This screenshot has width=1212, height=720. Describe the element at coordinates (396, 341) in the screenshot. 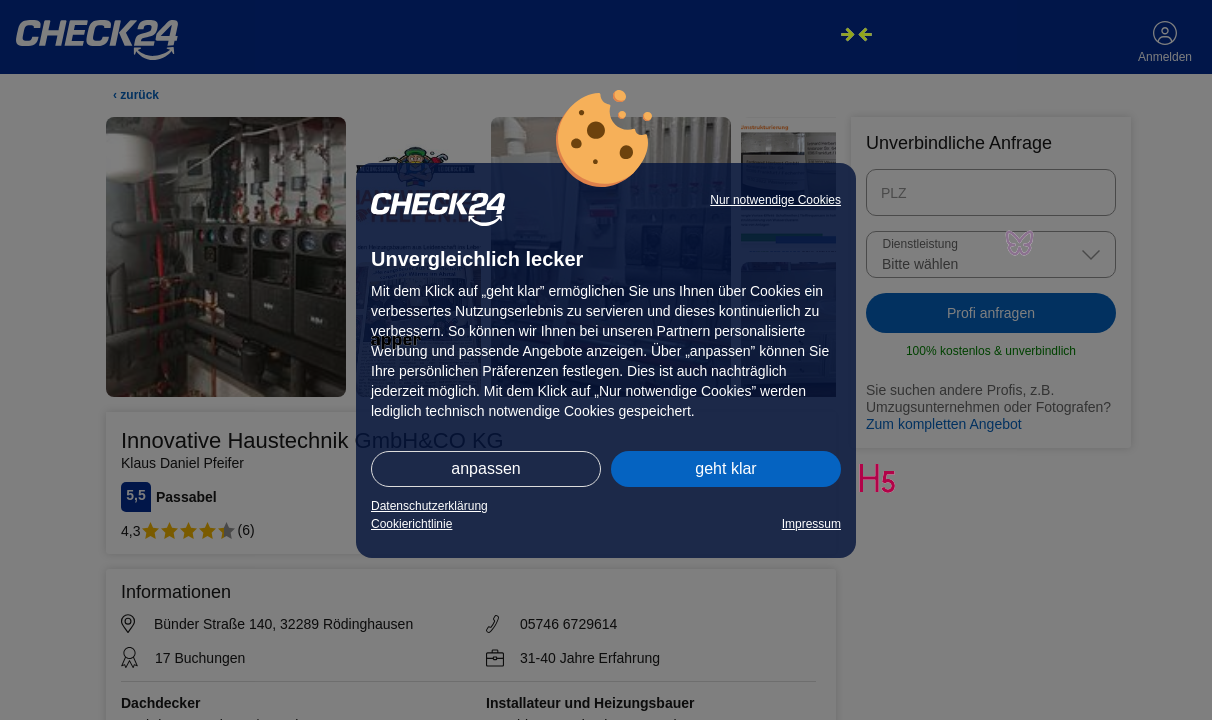

I see `apper brand logo` at that location.